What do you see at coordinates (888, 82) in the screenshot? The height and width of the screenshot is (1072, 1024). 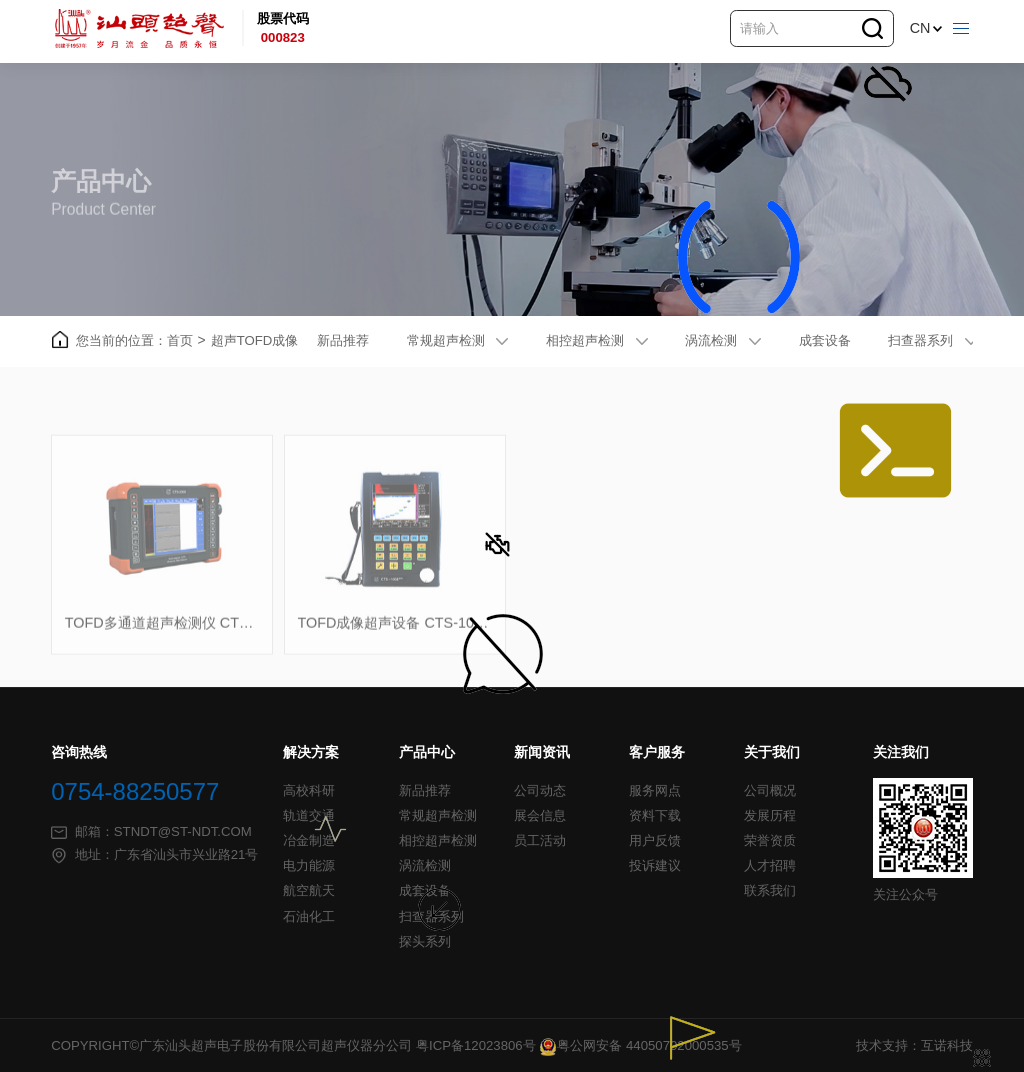 I see `indicates no cloud connection available` at bounding box center [888, 82].